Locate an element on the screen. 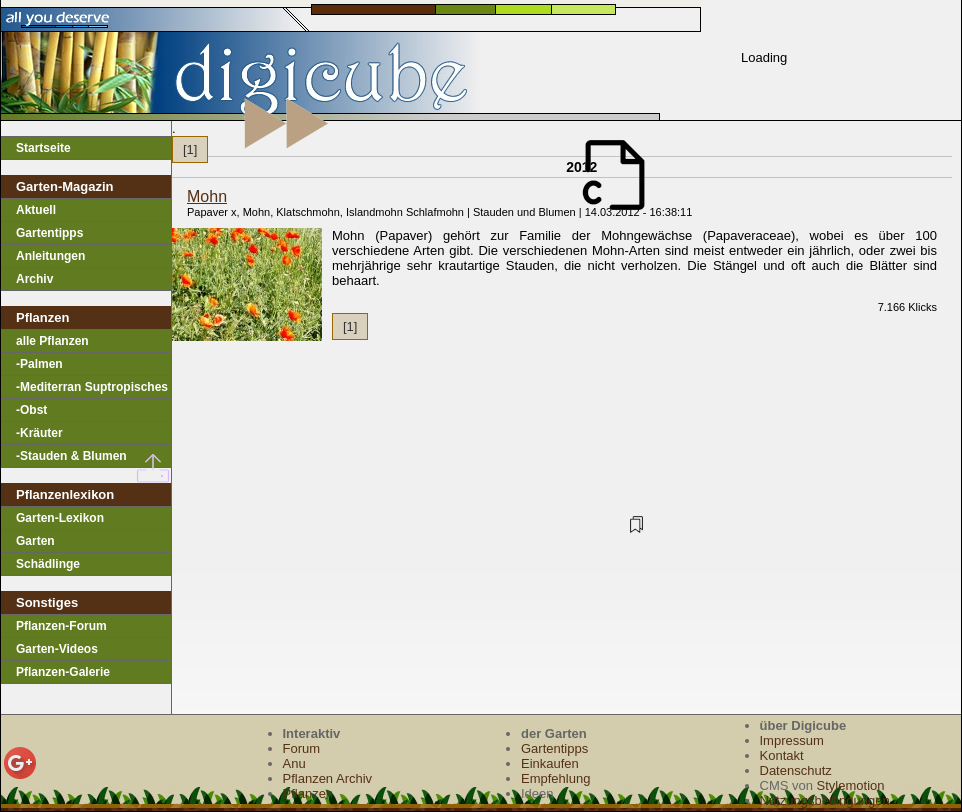 The image size is (962, 812). upload a file or document is located at coordinates (153, 470).